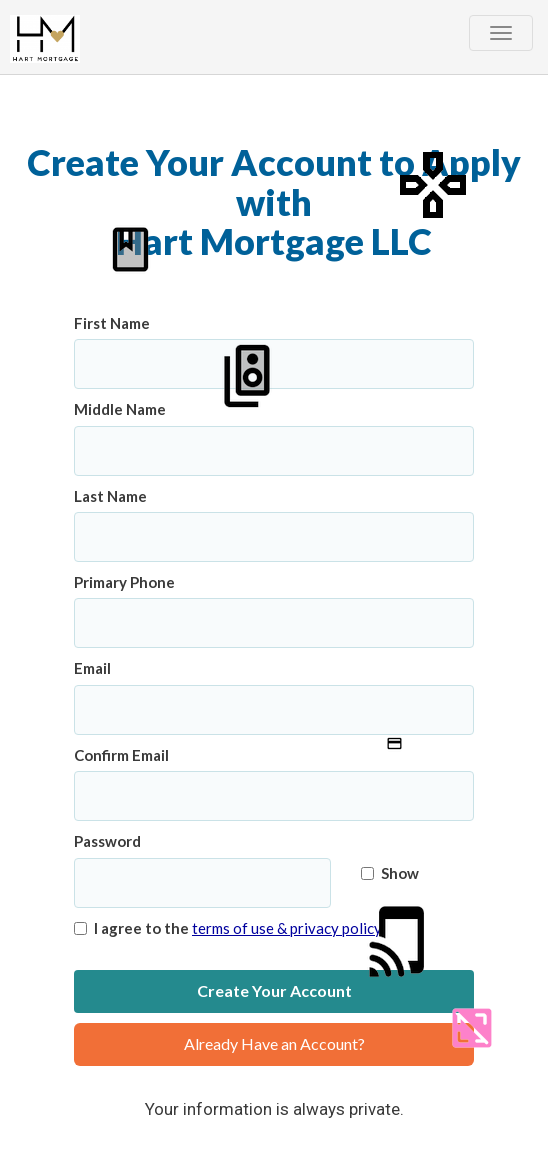  Describe the element at coordinates (247, 376) in the screenshot. I see `manage connected speaker devices` at that location.